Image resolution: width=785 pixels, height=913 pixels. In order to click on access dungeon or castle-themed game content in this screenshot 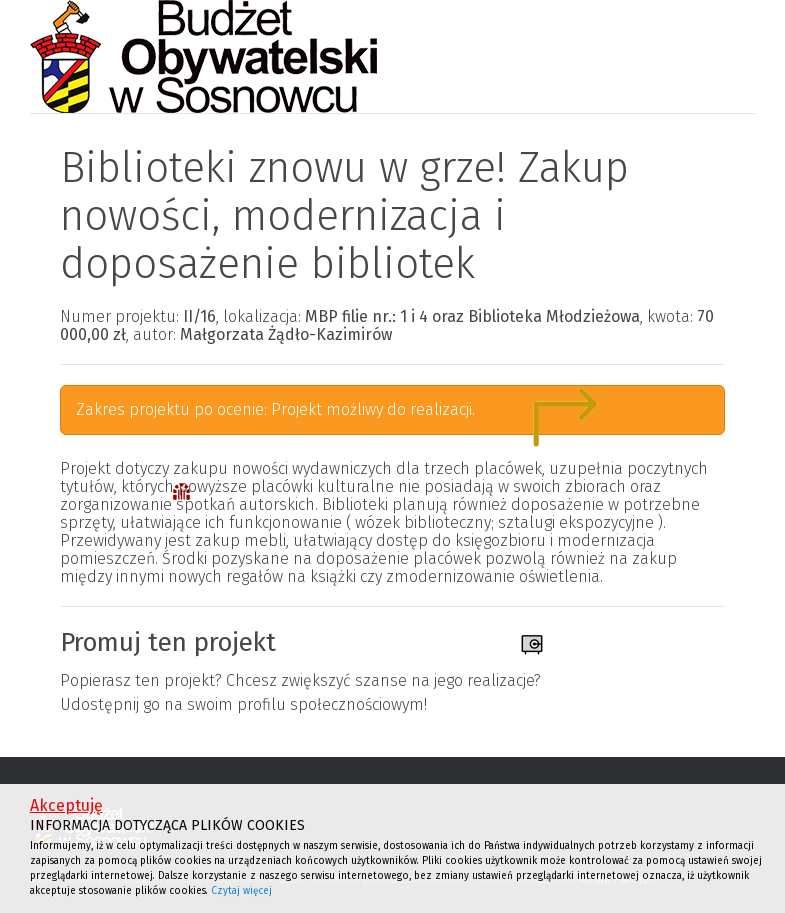, I will do `click(181, 491)`.